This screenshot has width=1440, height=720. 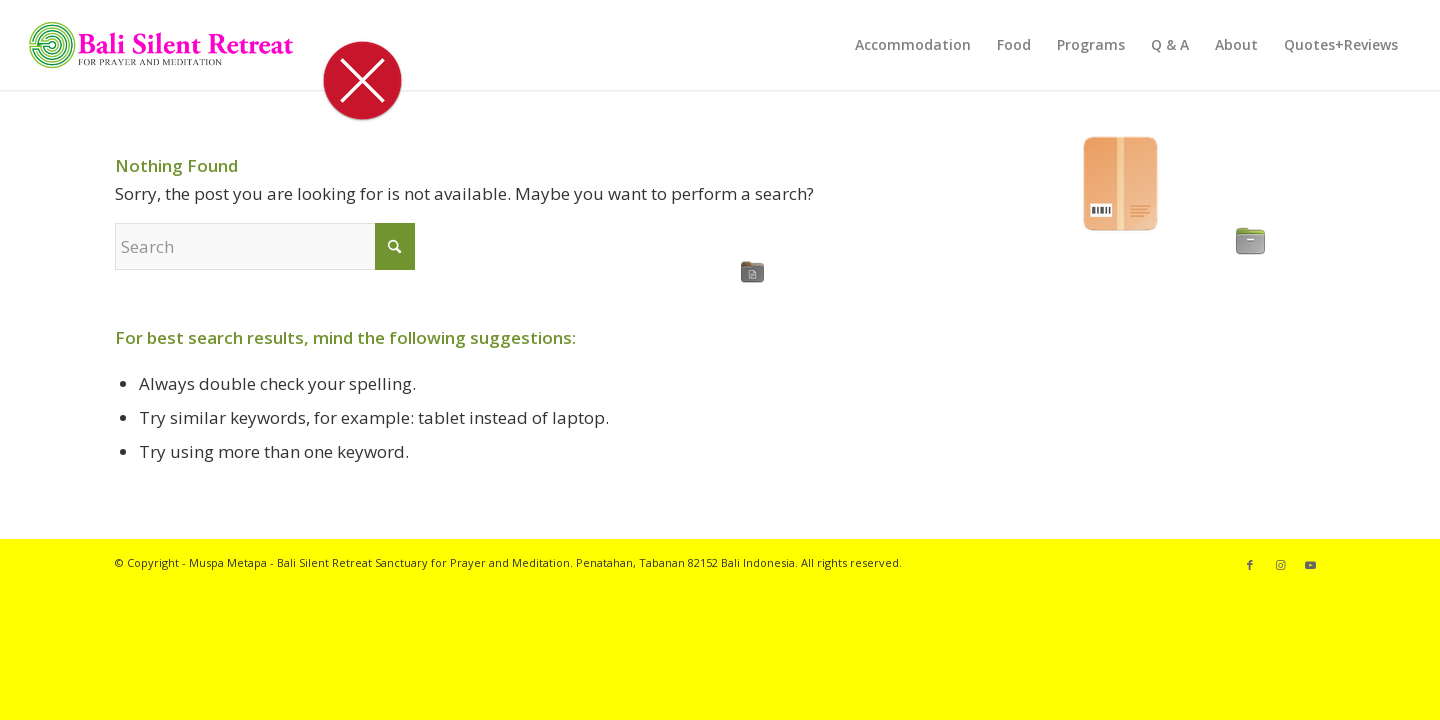 What do you see at coordinates (1120, 183) in the screenshot?
I see `compressed or archived file type indicator` at bounding box center [1120, 183].